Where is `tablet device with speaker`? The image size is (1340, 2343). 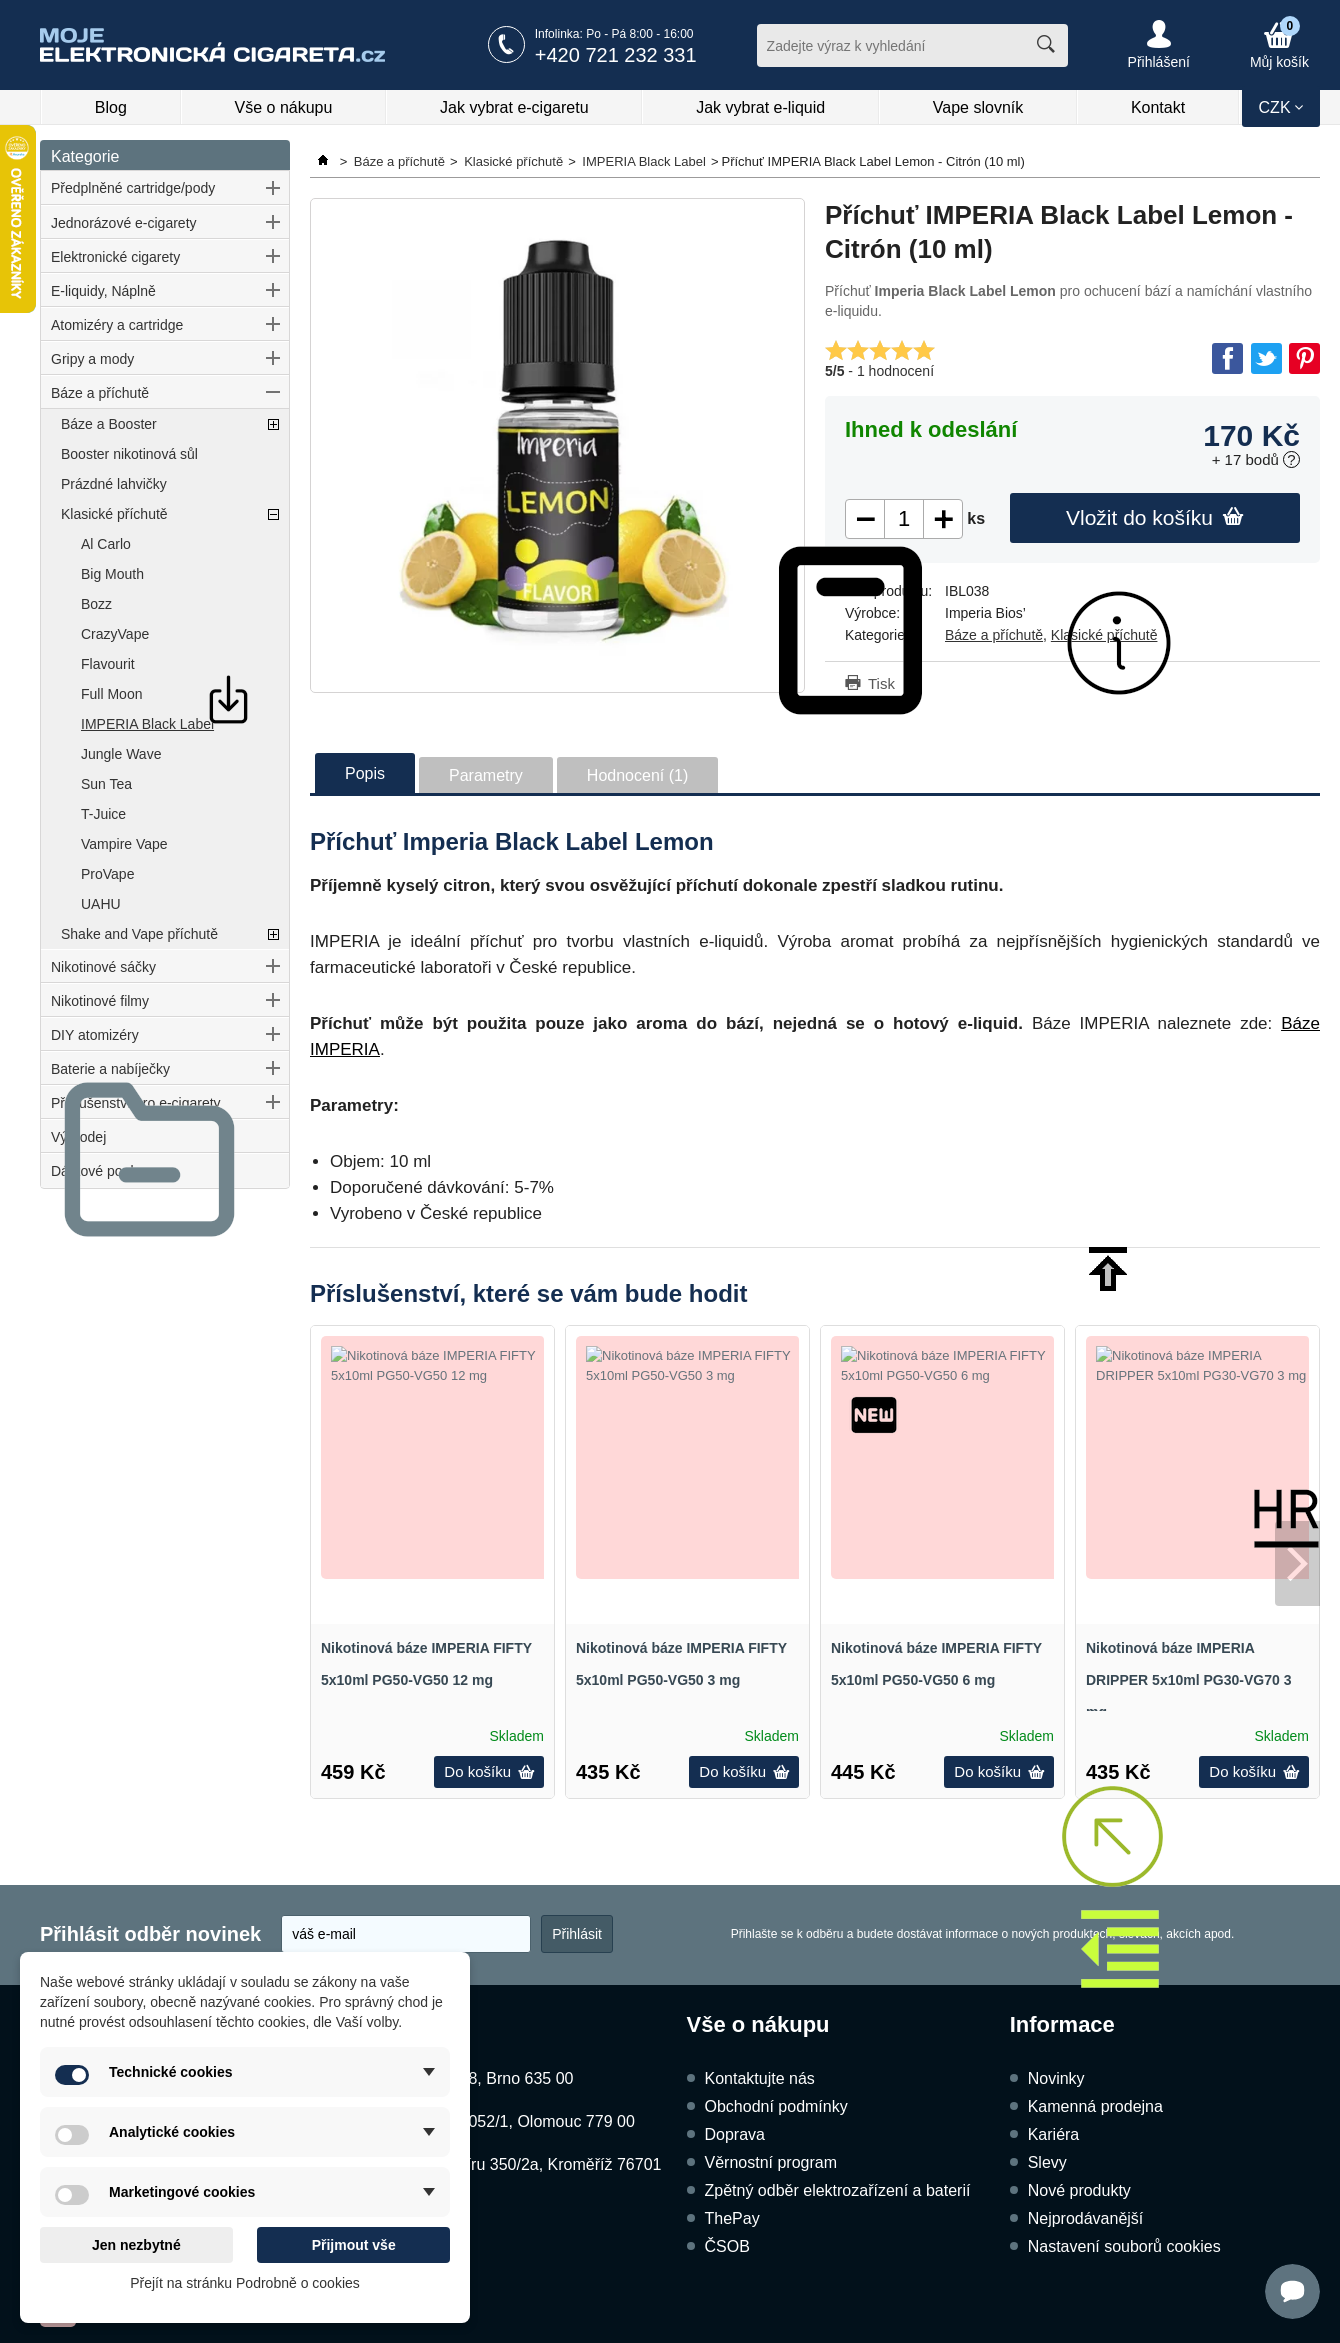 tablet device with speaker is located at coordinates (850, 630).